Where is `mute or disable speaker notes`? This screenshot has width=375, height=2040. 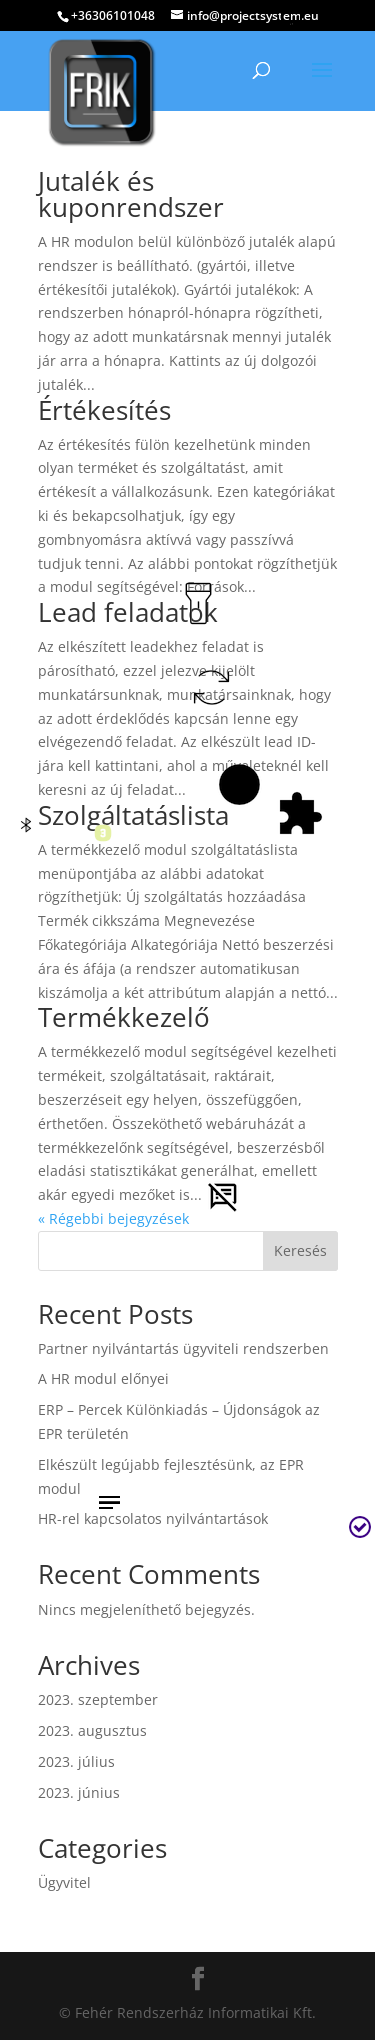 mute or disable speaker notes is located at coordinates (223, 1196).